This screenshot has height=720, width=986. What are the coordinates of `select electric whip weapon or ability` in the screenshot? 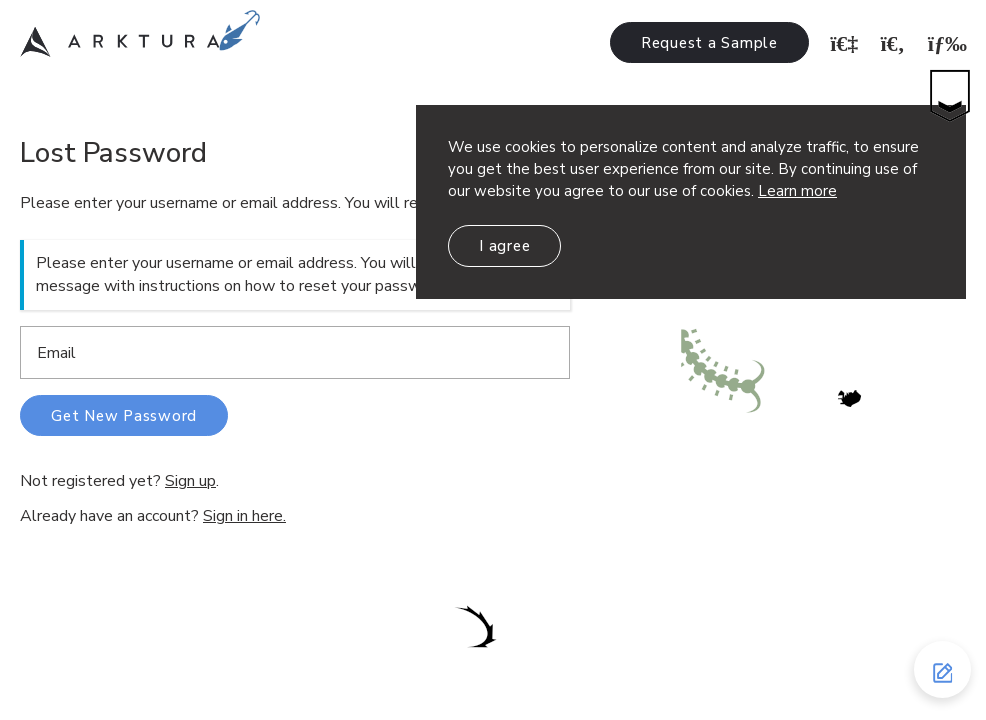 It's located at (475, 626).